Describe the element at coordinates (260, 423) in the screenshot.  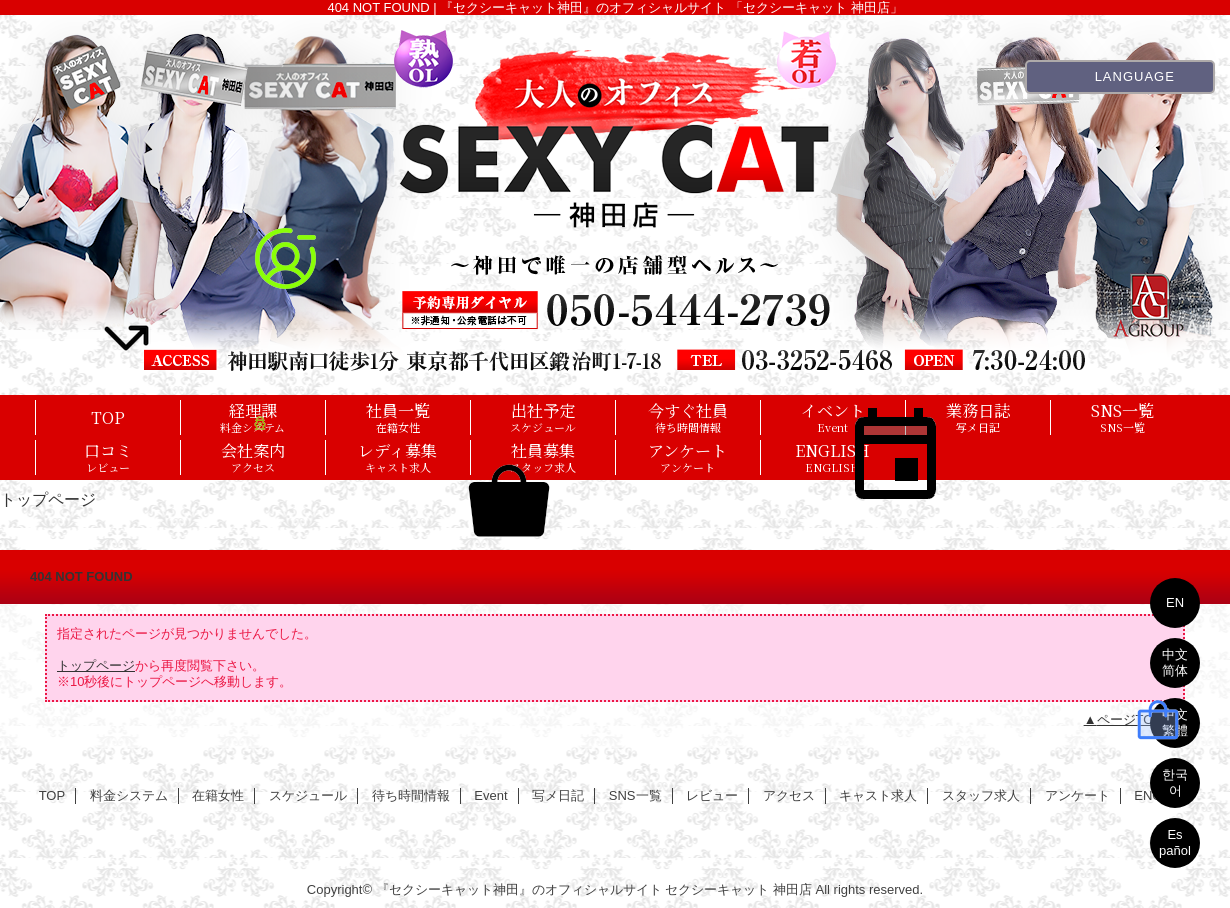
I see `indicates fire safety equipment location` at that location.